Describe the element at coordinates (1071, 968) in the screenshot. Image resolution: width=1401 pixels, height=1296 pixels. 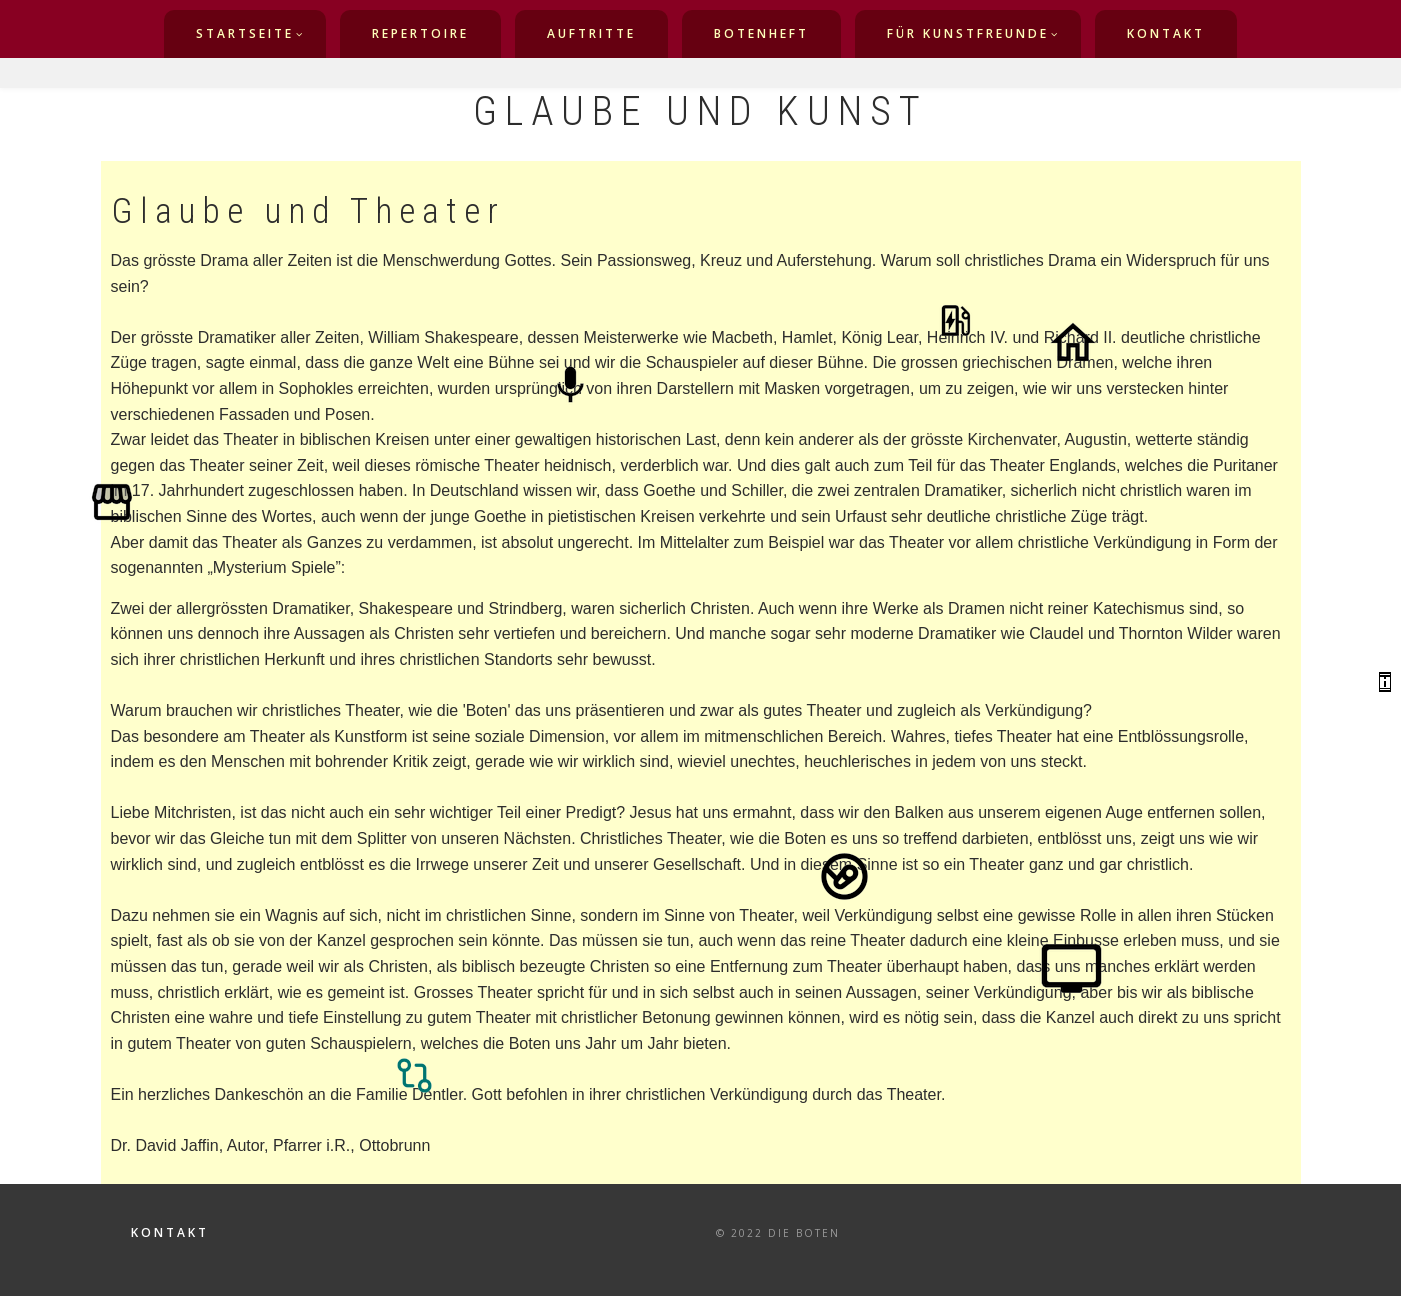
I see `access tv or display settings` at that location.